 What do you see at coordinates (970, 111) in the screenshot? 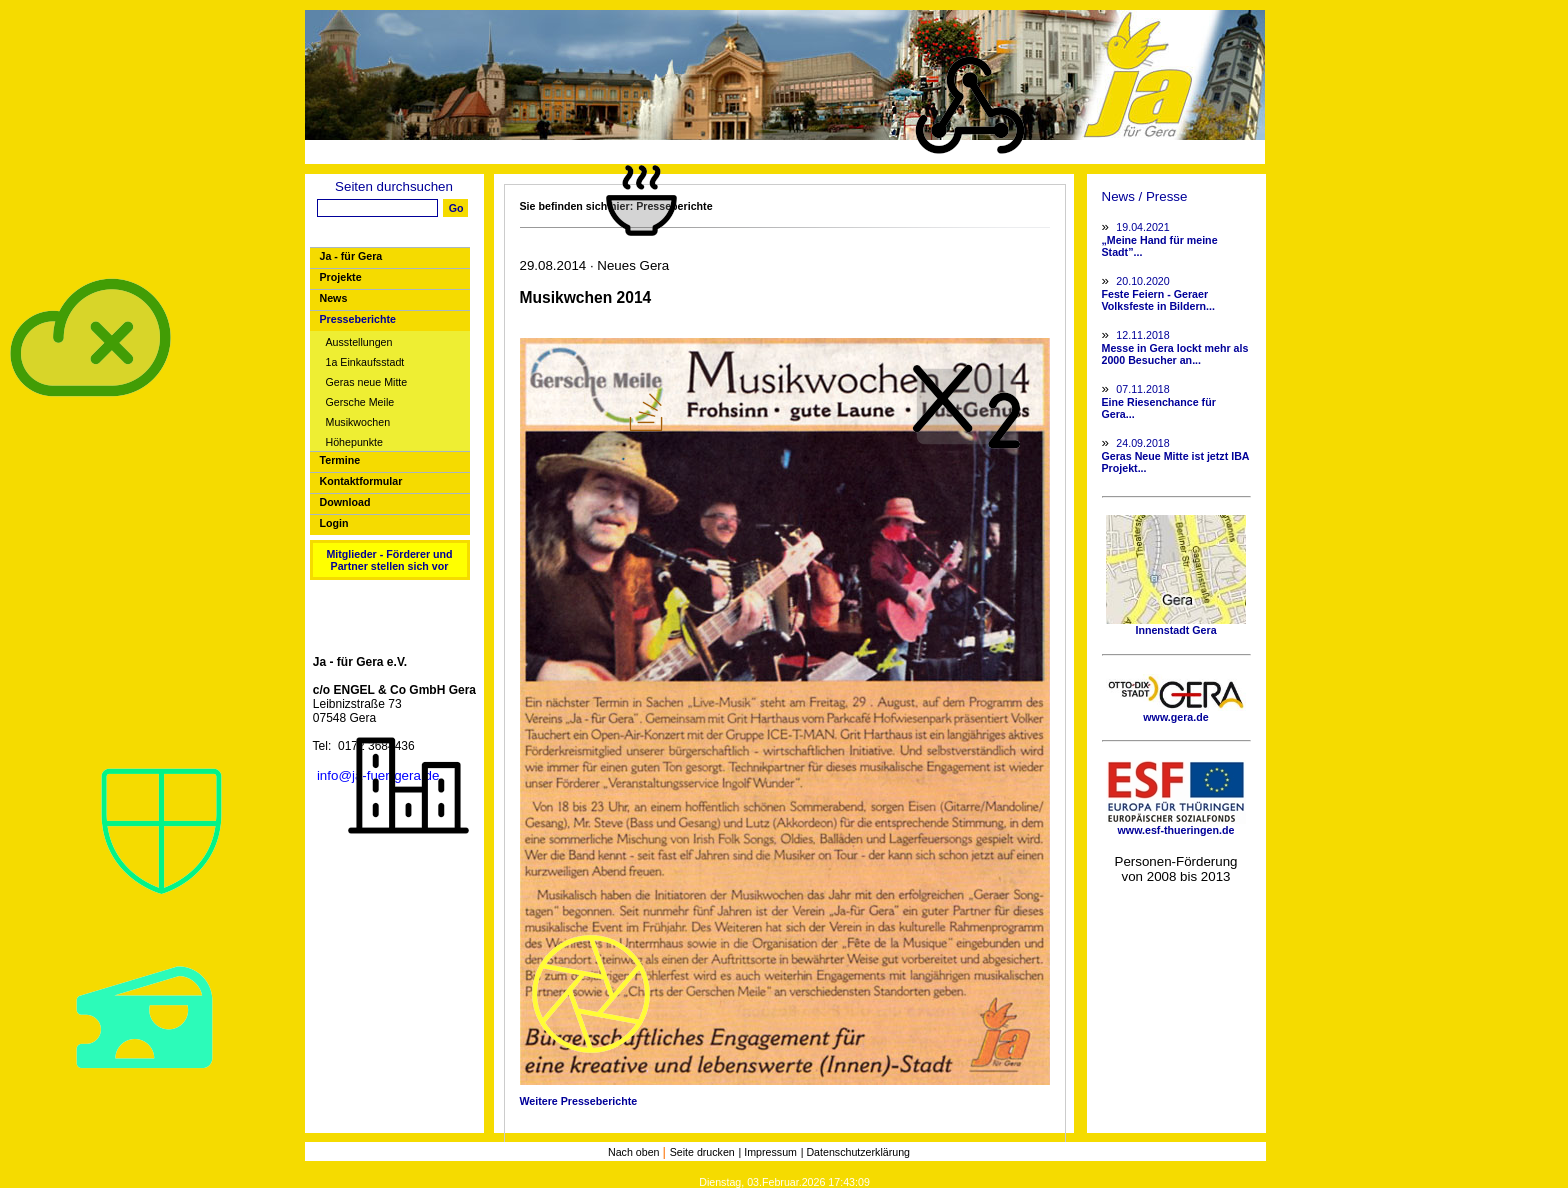
I see `configure webhook integrations` at bounding box center [970, 111].